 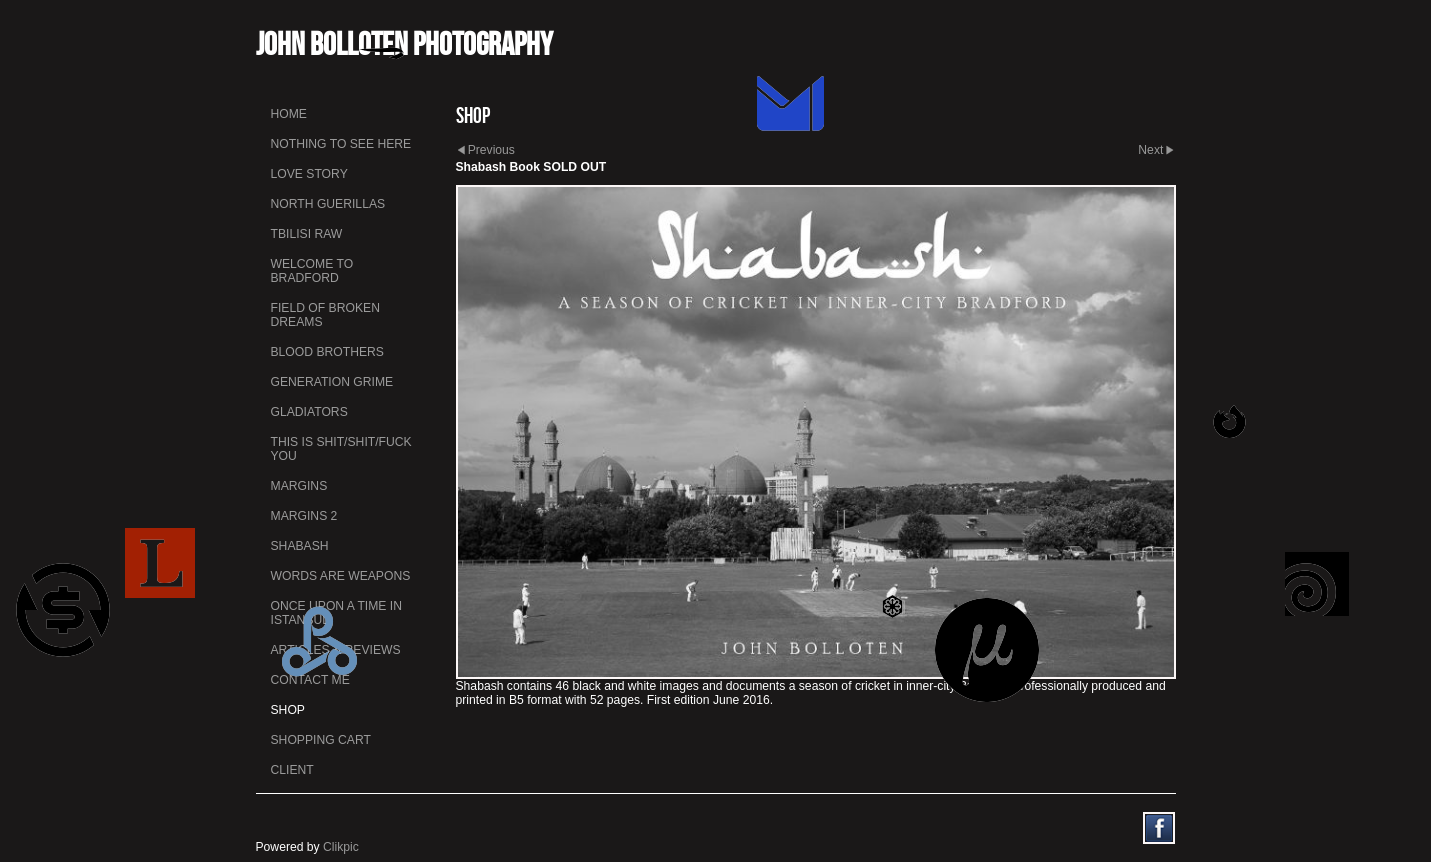 What do you see at coordinates (319, 641) in the screenshot?
I see `access Google Dataproc cloud service` at bounding box center [319, 641].